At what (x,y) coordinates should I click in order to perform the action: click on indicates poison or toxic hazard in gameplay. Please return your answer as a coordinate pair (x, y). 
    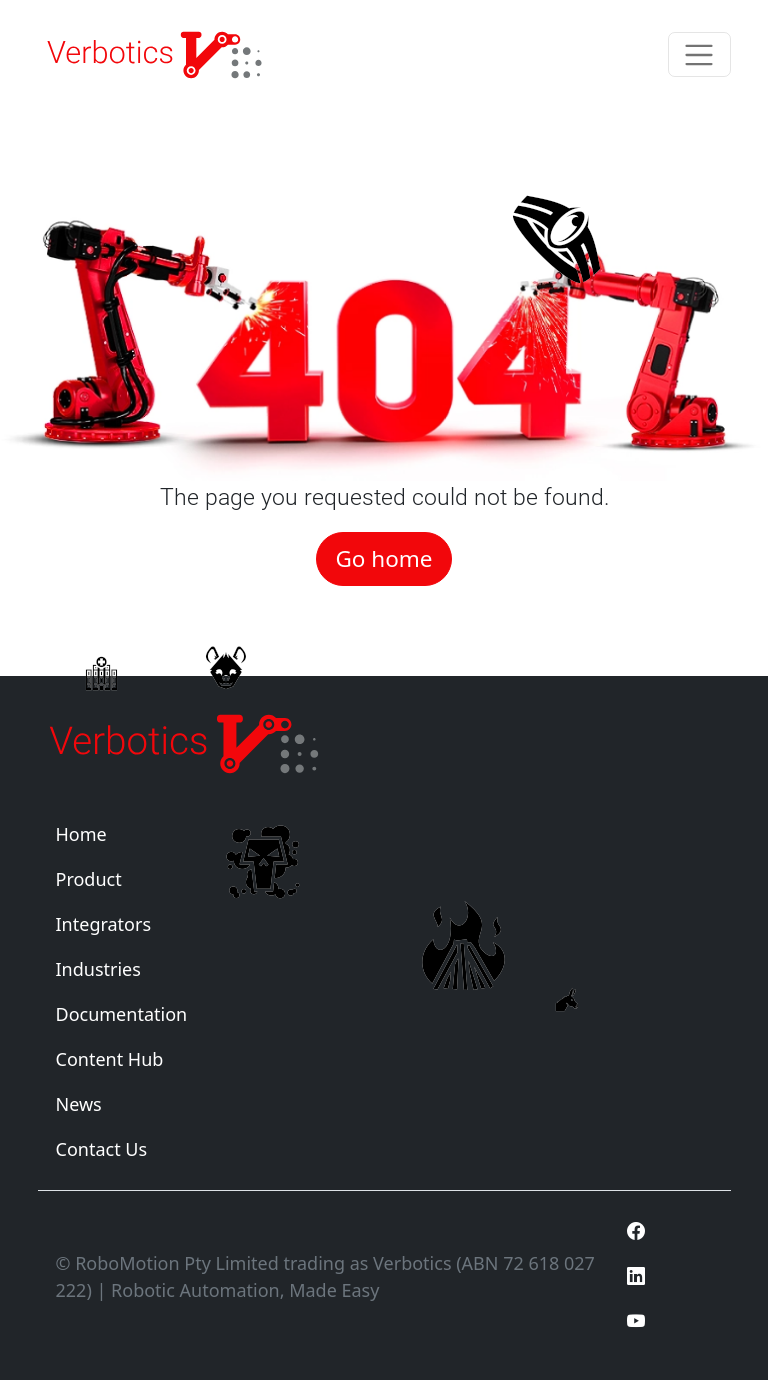
    Looking at the image, I should click on (263, 862).